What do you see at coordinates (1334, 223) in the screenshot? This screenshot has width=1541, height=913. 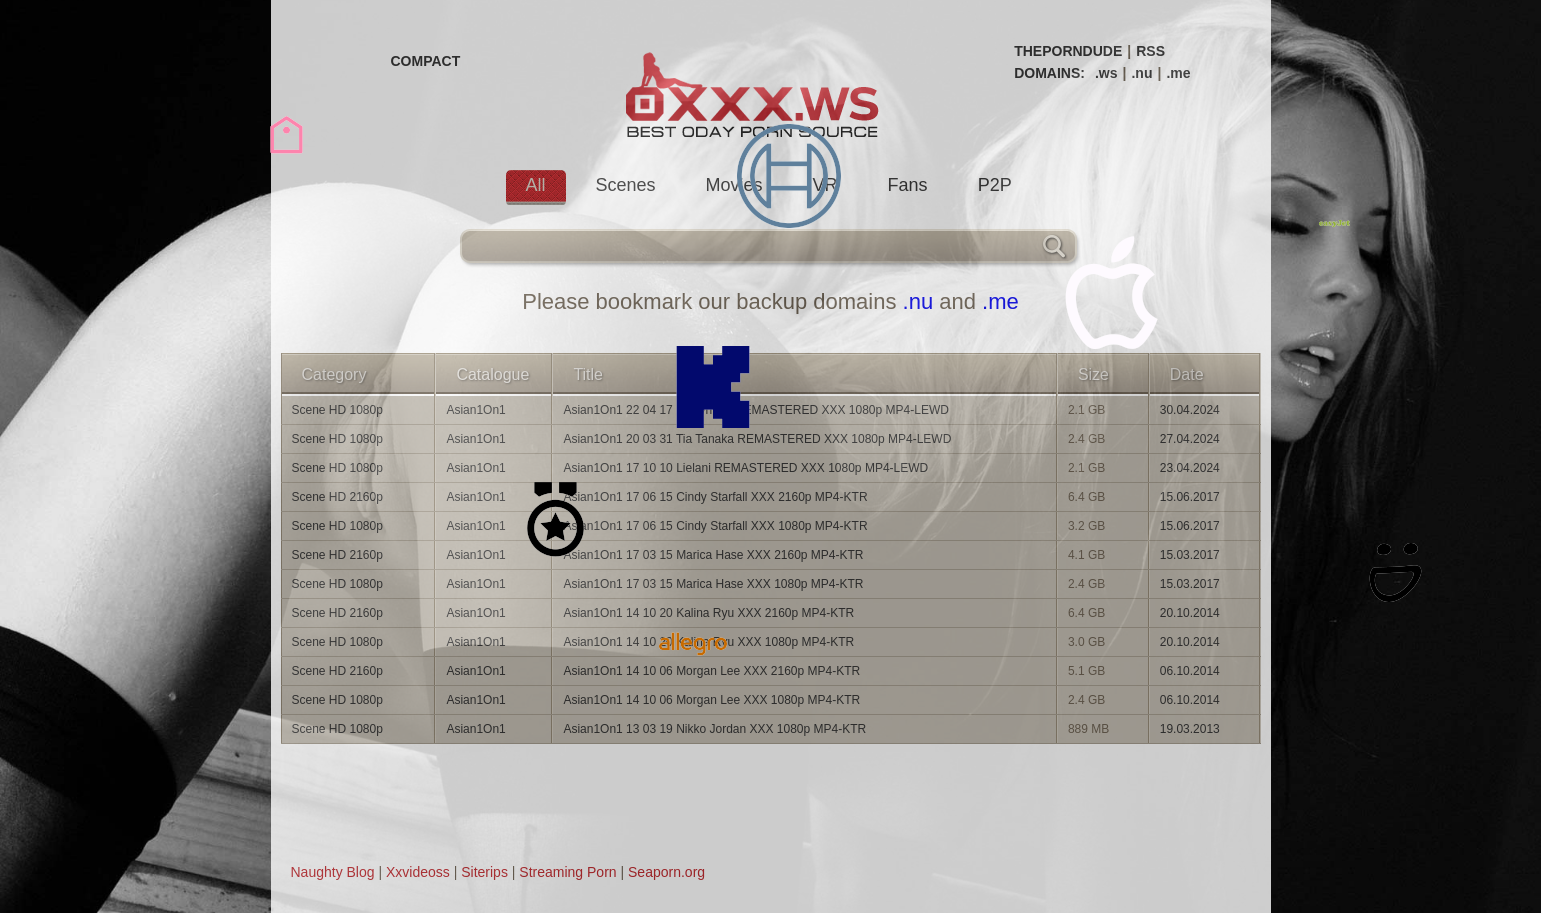 I see `easyJet airline app or website` at bounding box center [1334, 223].